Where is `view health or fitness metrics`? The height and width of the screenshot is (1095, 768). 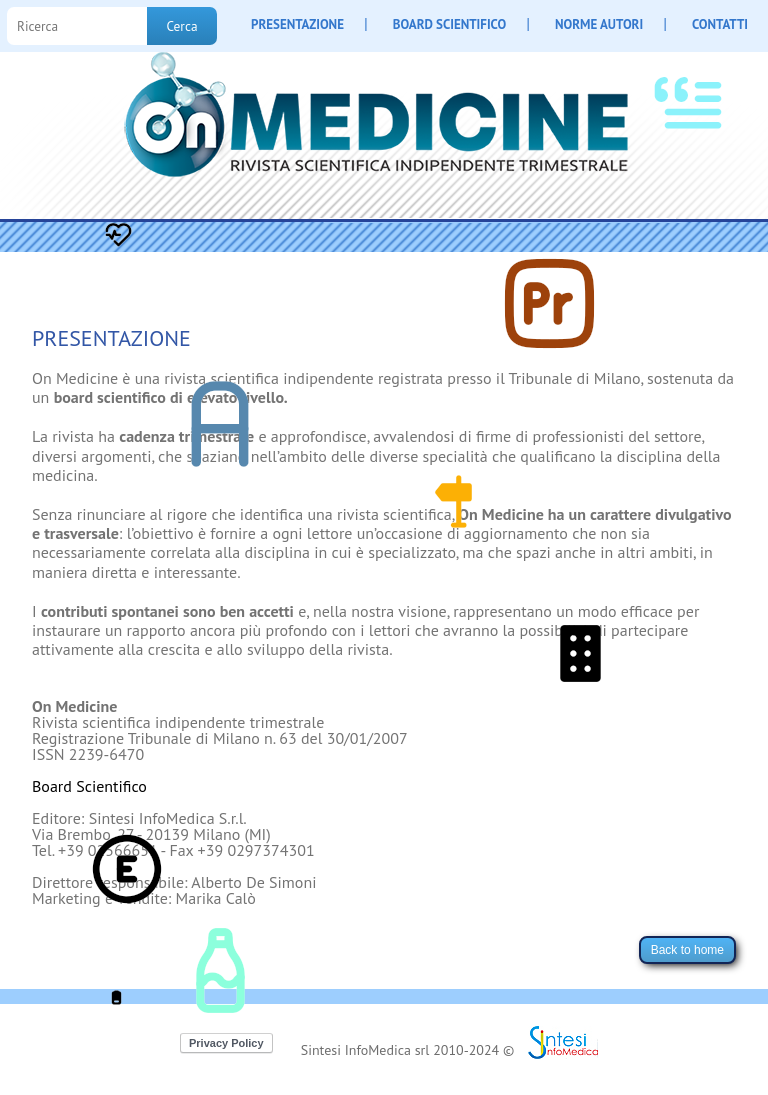
view health or fitness metrics is located at coordinates (118, 233).